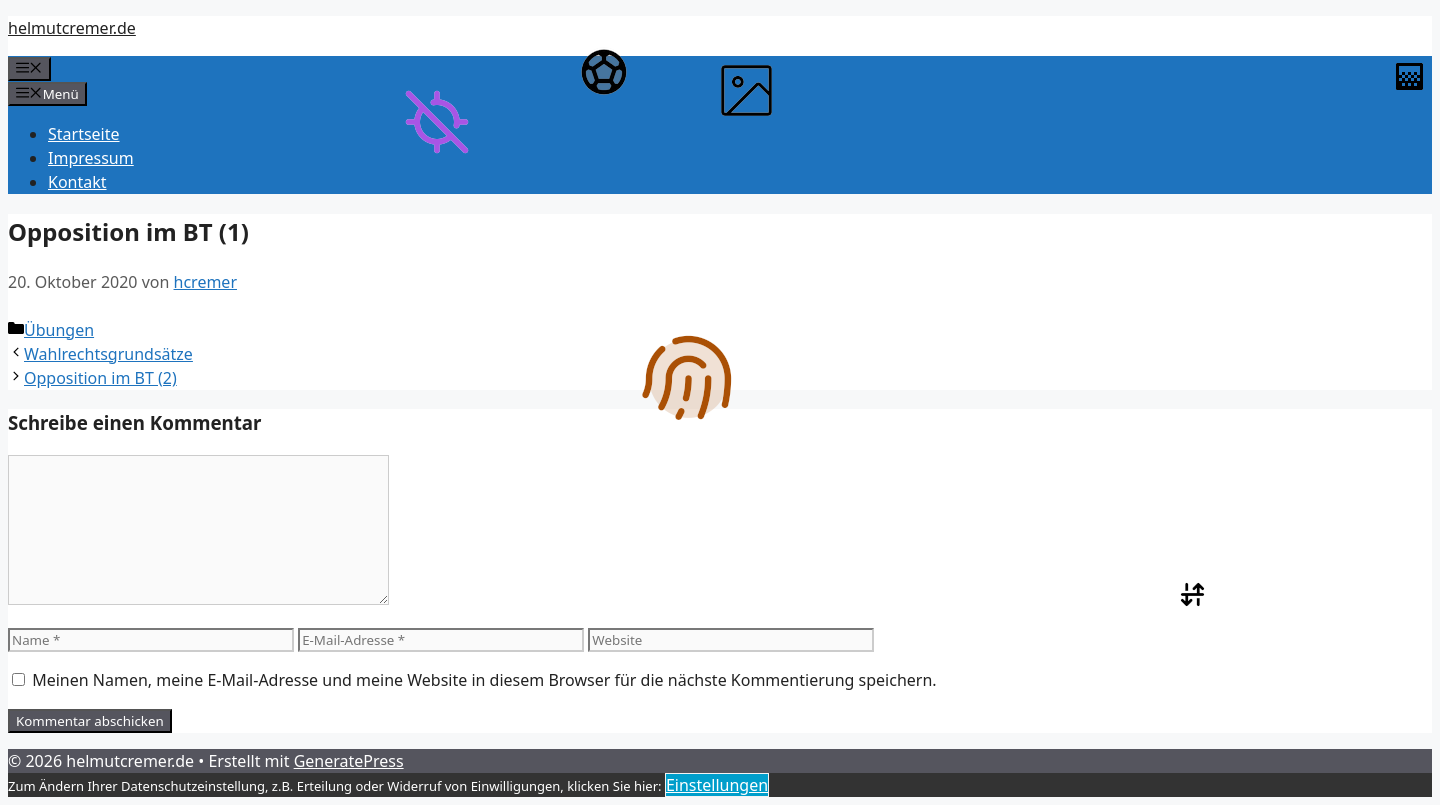 This screenshot has height=805, width=1440. Describe the element at coordinates (1409, 76) in the screenshot. I see `apply a gradient effect to an image` at that location.